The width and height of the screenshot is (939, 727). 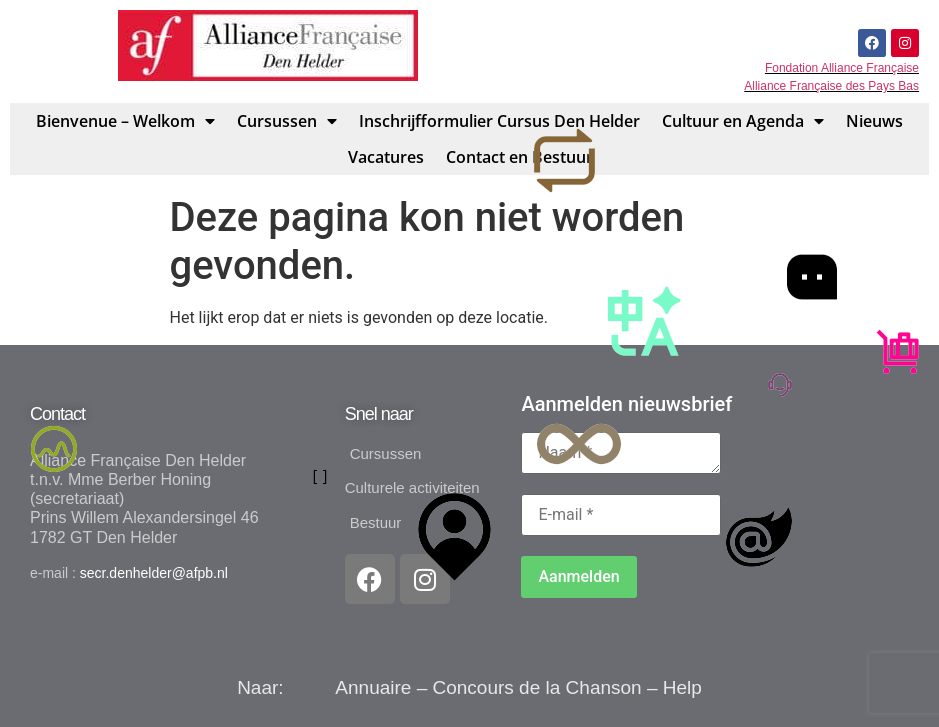 What do you see at coordinates (454, 533) in the screenshot?
I see `view a user's location on the map` at bounding box center [454, 533].